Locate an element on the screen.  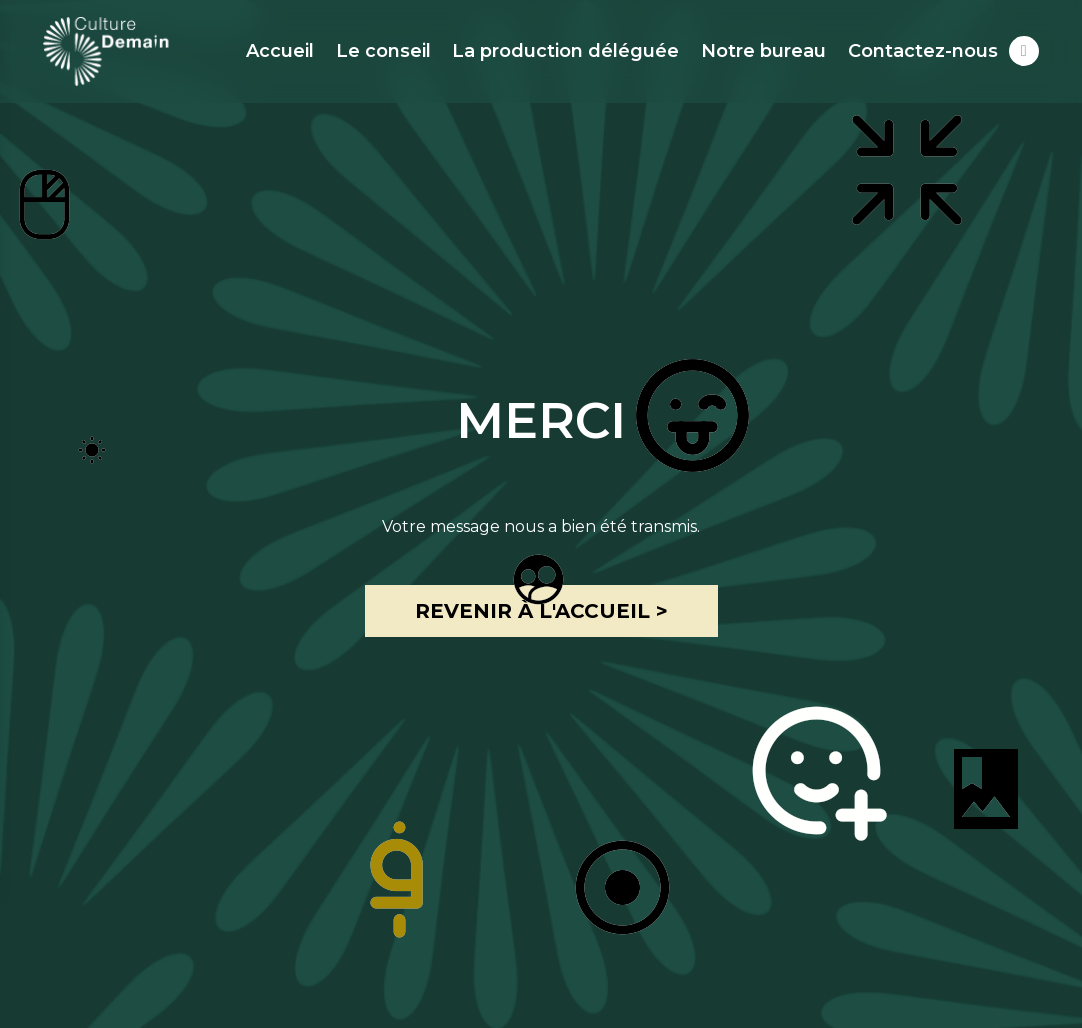
exit fullscreen mode is located at coordinates (907, 170).